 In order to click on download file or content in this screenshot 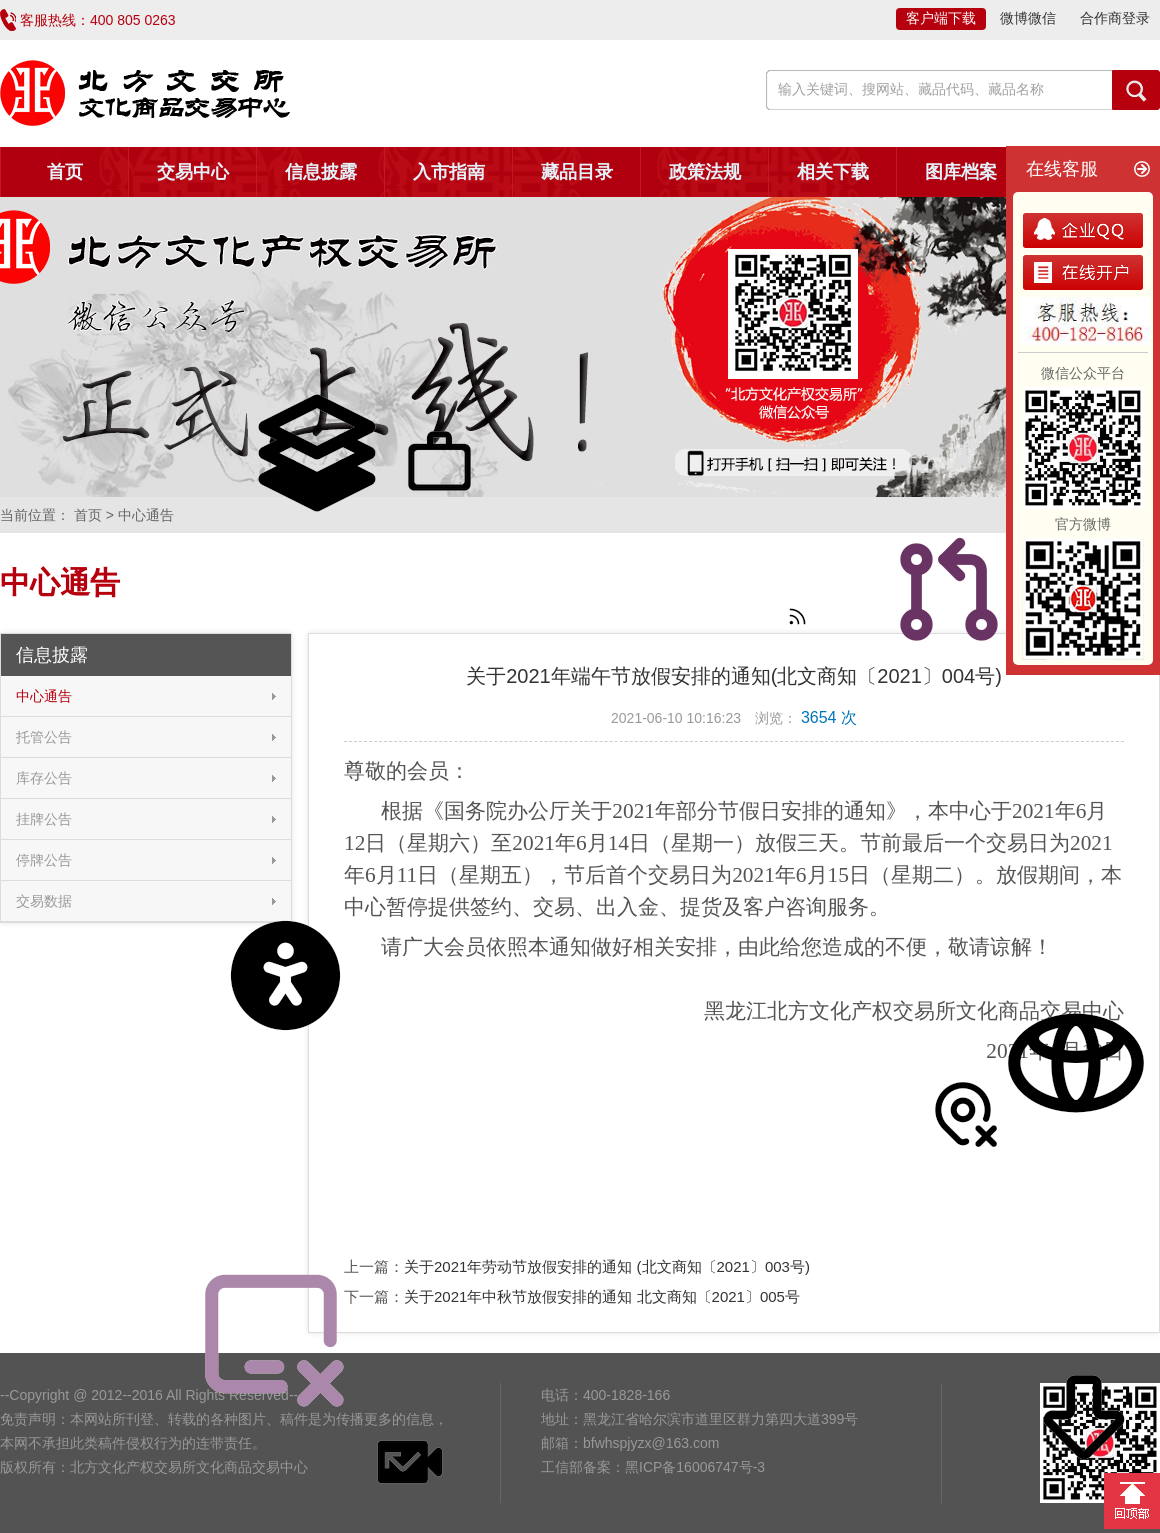, I will do `click(1084, 1415)`.